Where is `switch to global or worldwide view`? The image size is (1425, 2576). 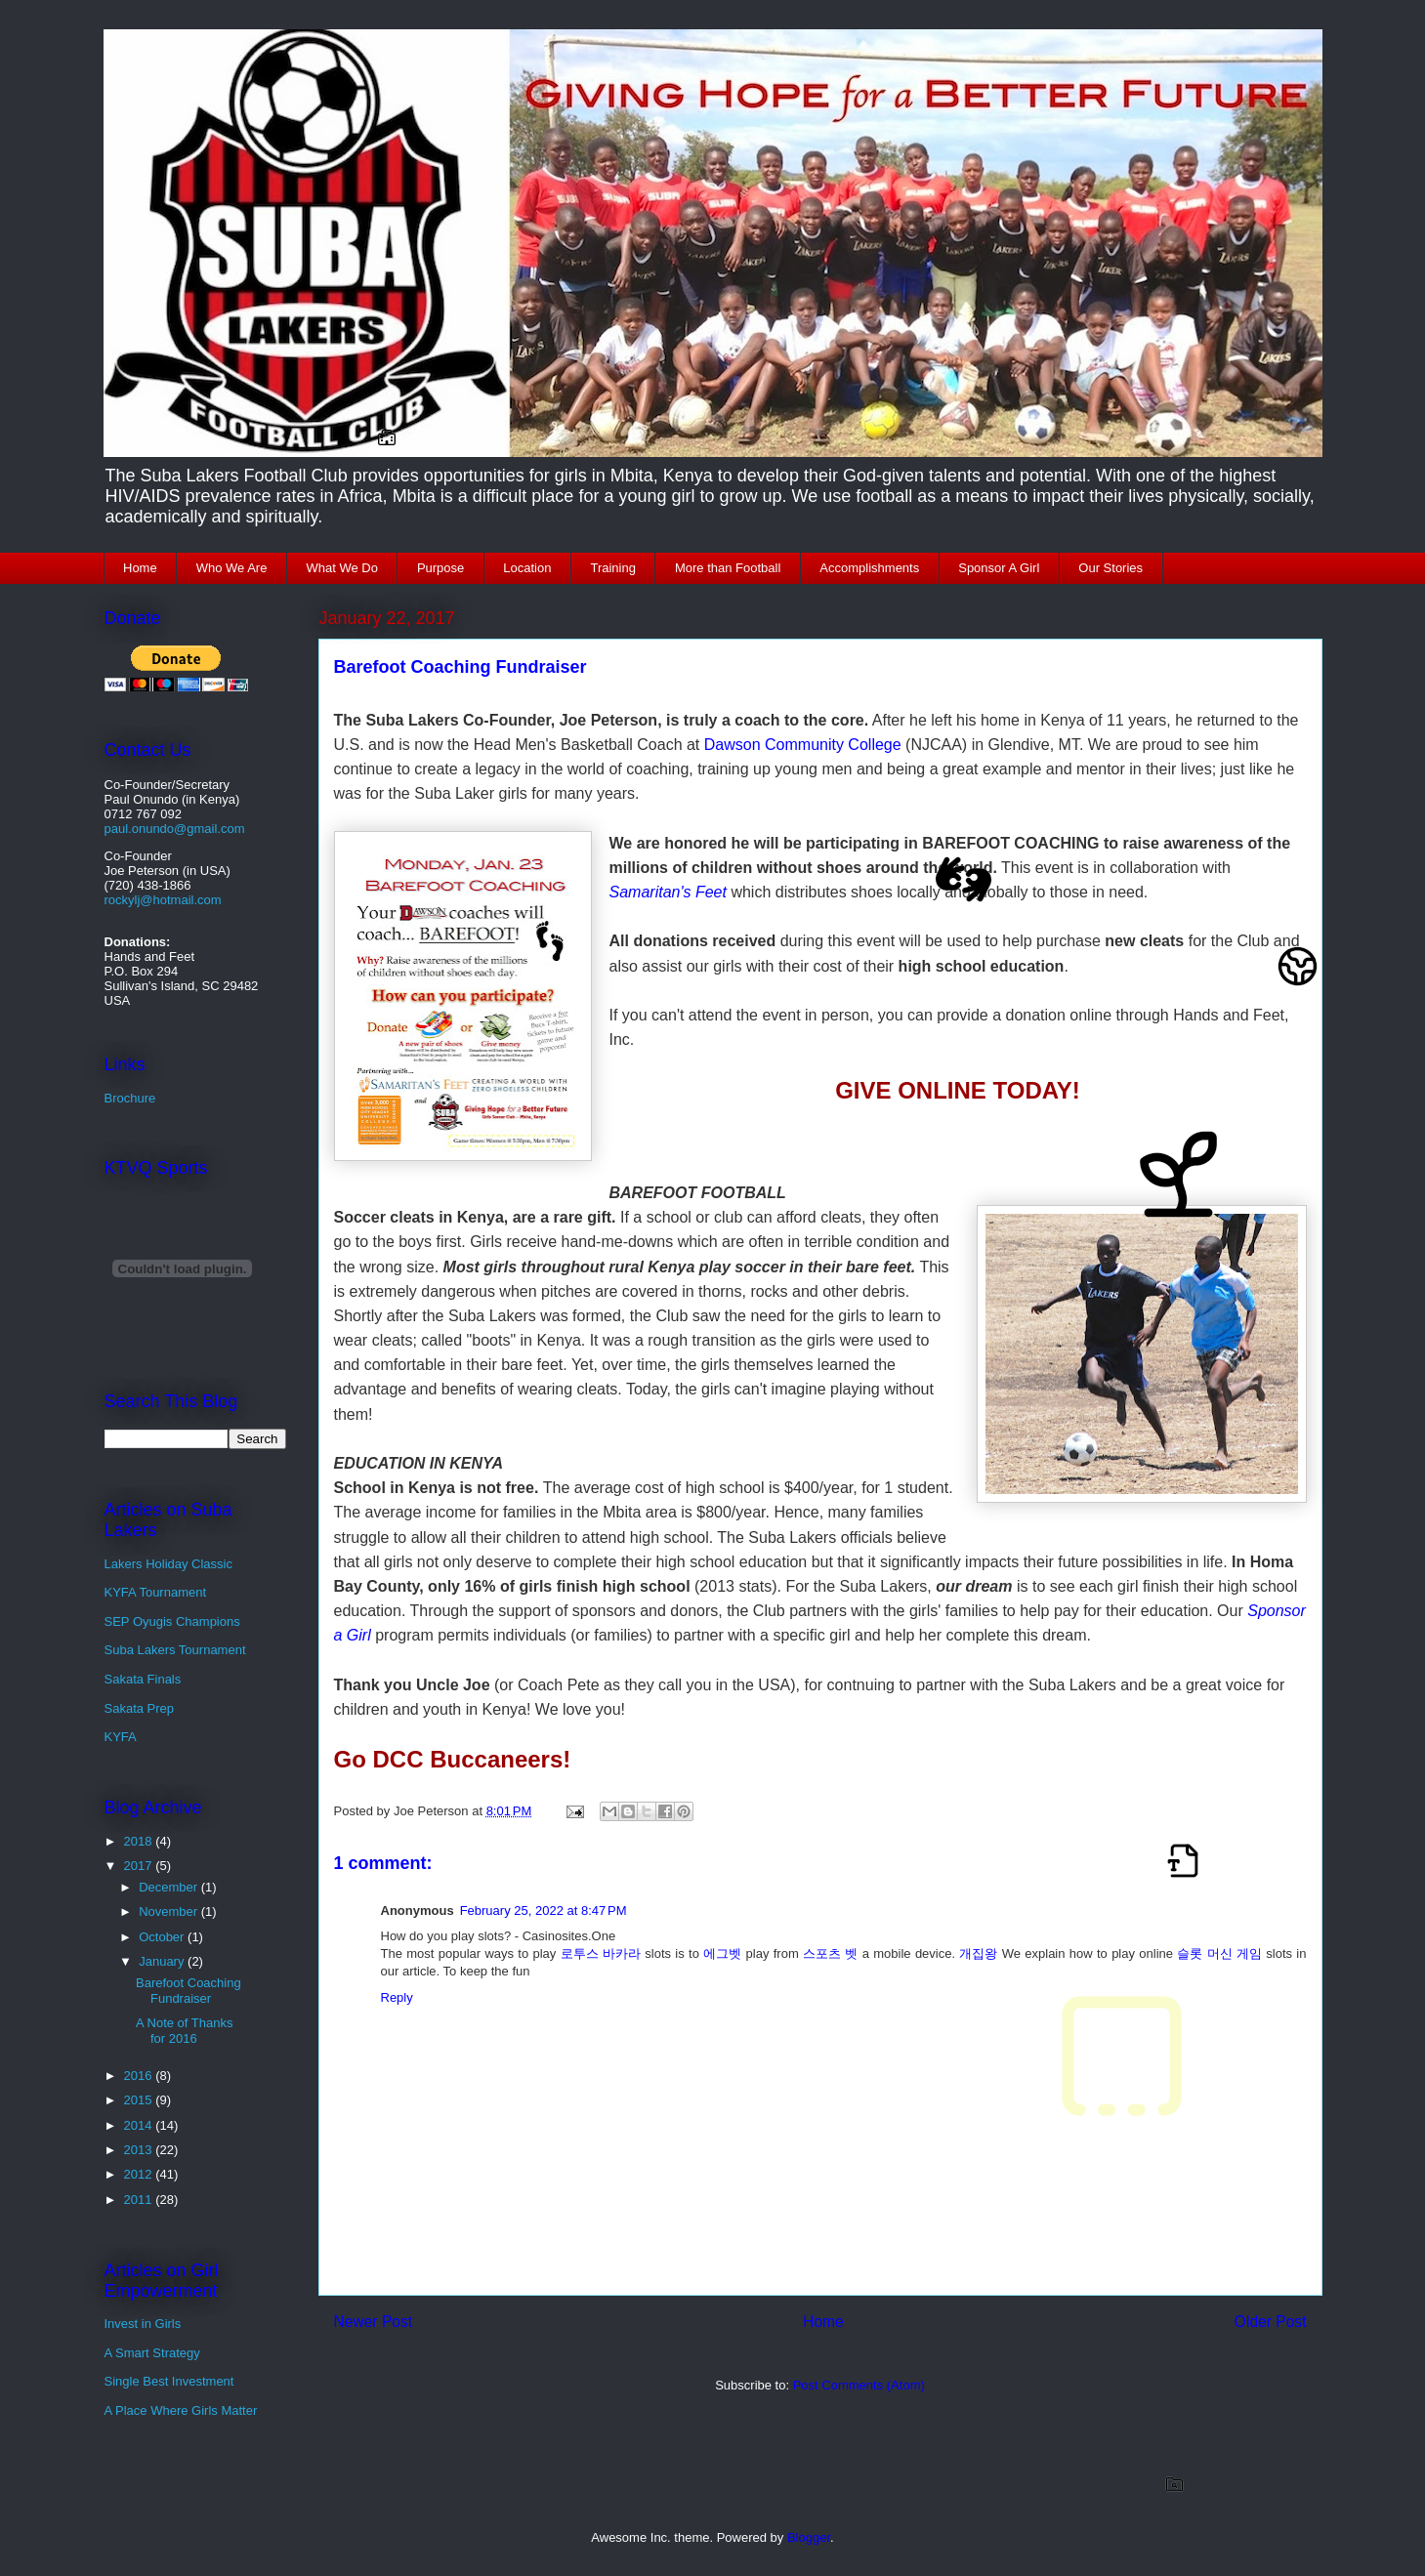
switch to global or worldwide view is located at coordinates (1297, 966).